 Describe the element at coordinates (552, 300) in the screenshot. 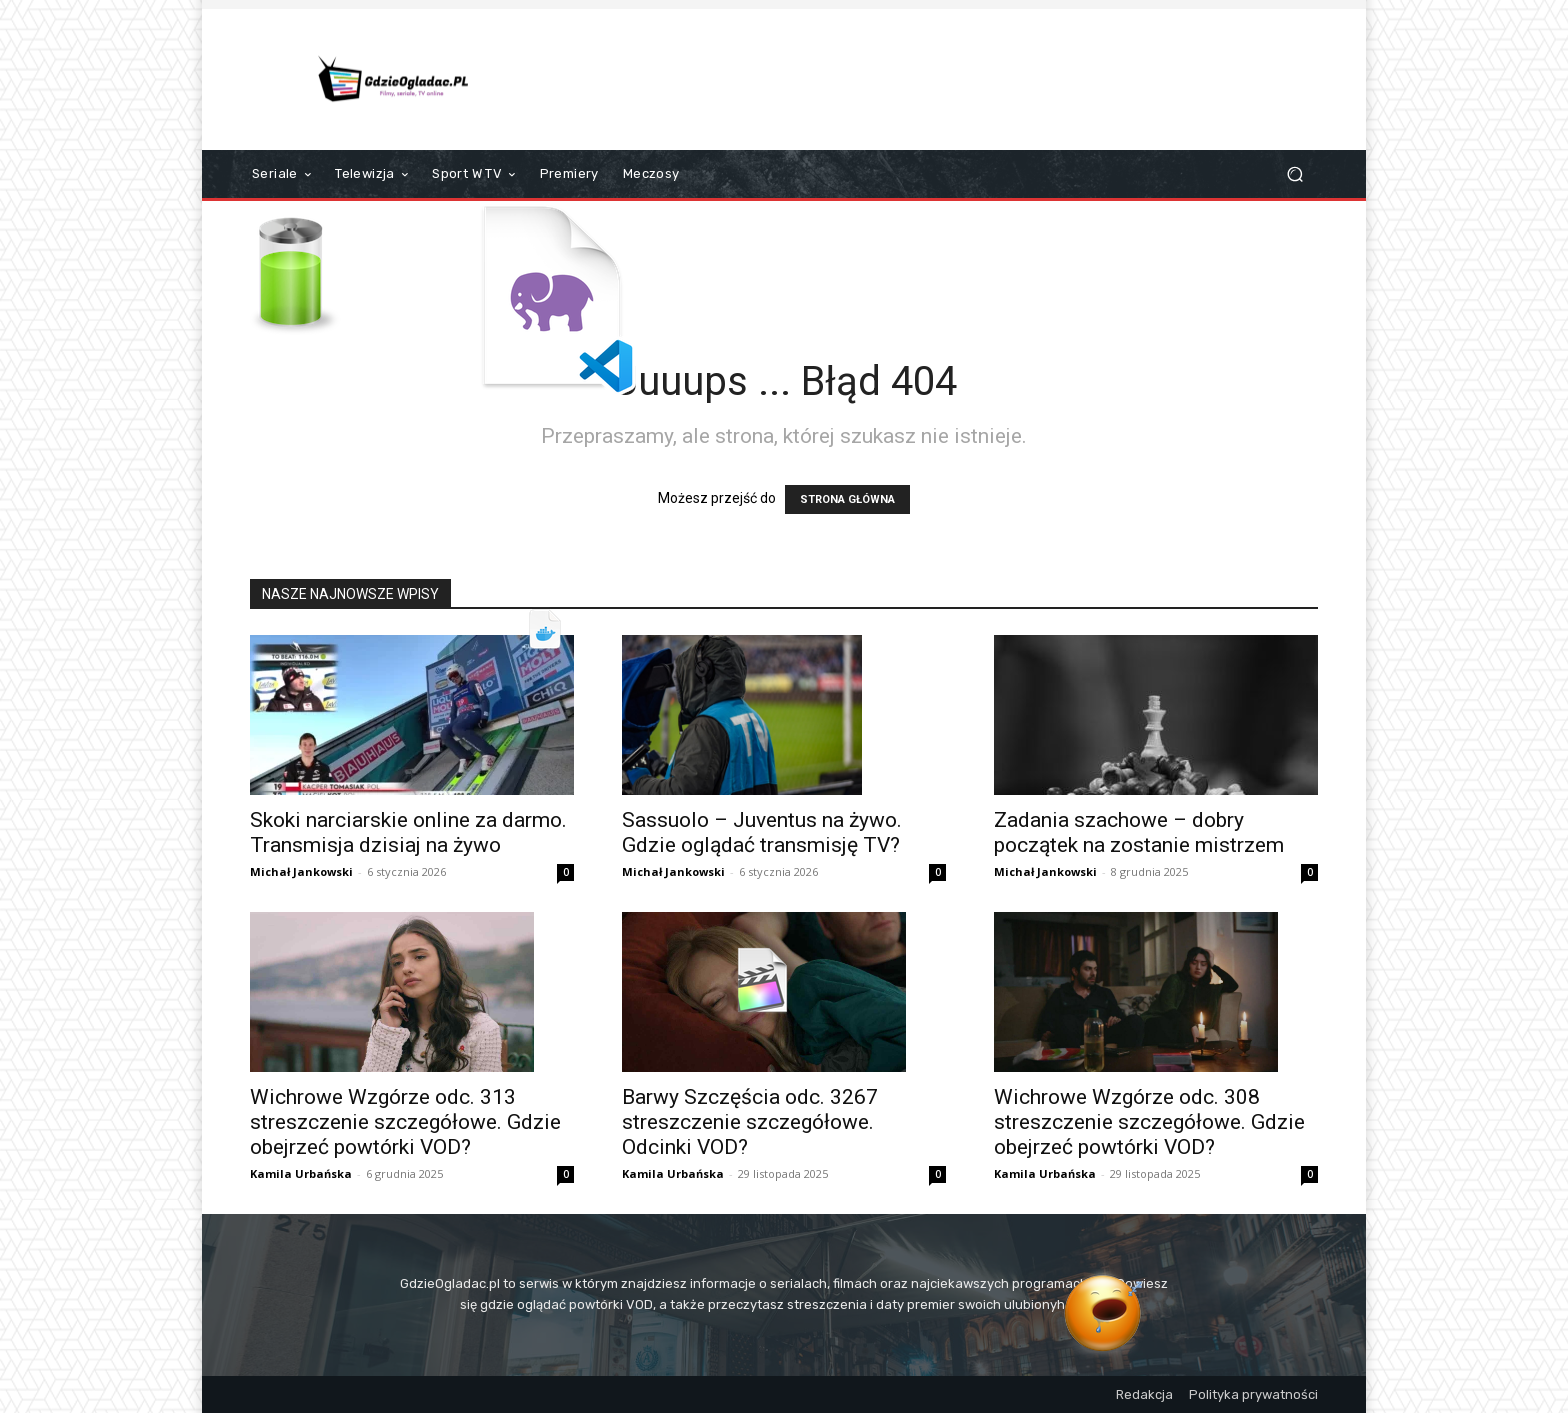

I see `open a PHP file in Visual Studio Code` at that location.